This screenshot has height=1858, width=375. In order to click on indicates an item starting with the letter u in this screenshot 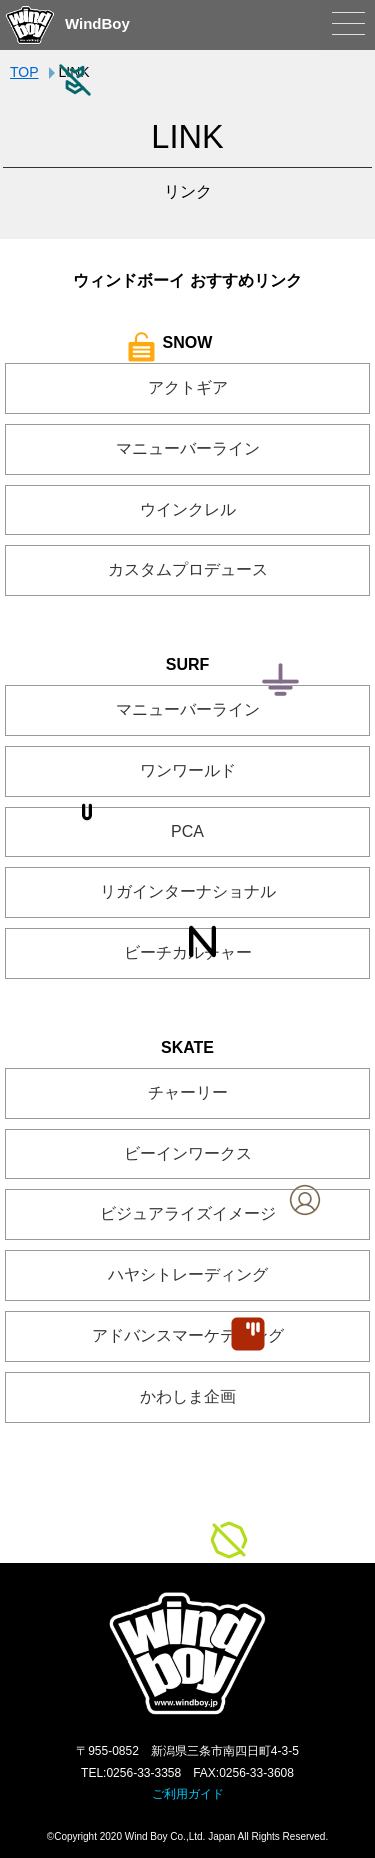, I will do `click(87, 812)`.